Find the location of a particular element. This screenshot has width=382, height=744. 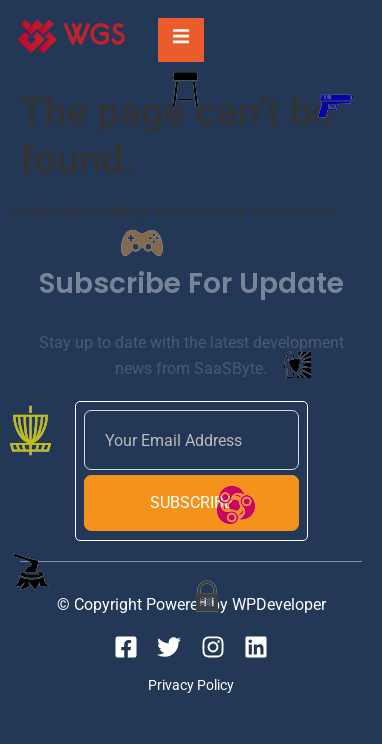

access weapons or firearms in a game inventory is located at coordinates (335, 105).